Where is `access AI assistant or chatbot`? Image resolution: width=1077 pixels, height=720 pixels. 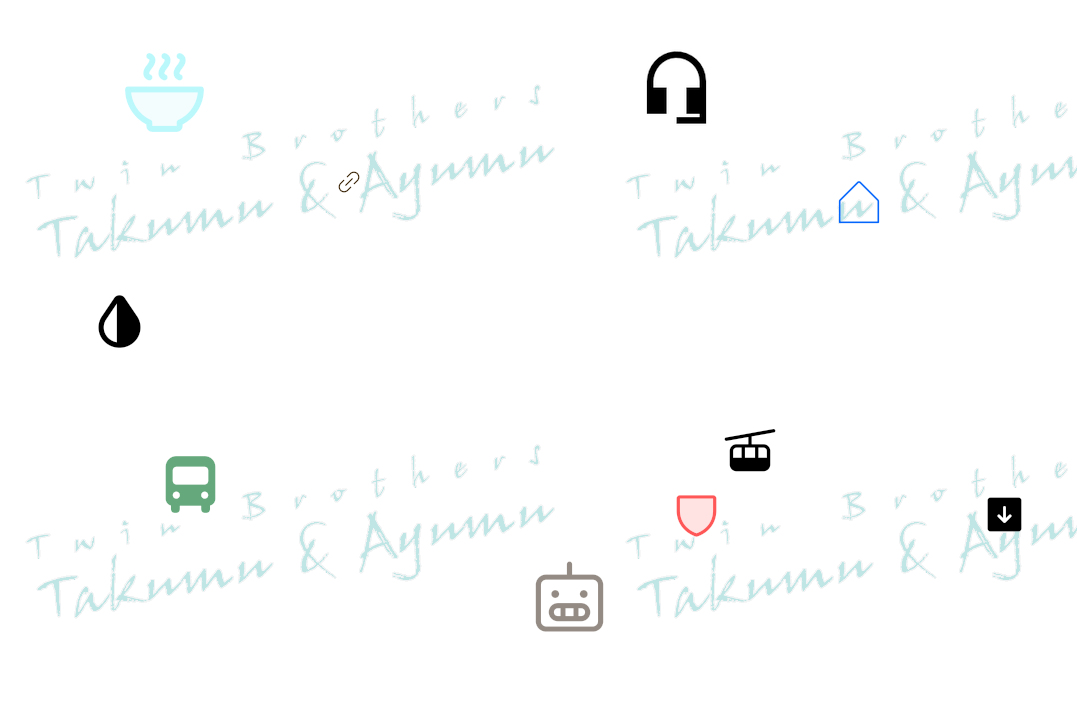
access AI assistant or chatbot is located at coordinates (569, 600).